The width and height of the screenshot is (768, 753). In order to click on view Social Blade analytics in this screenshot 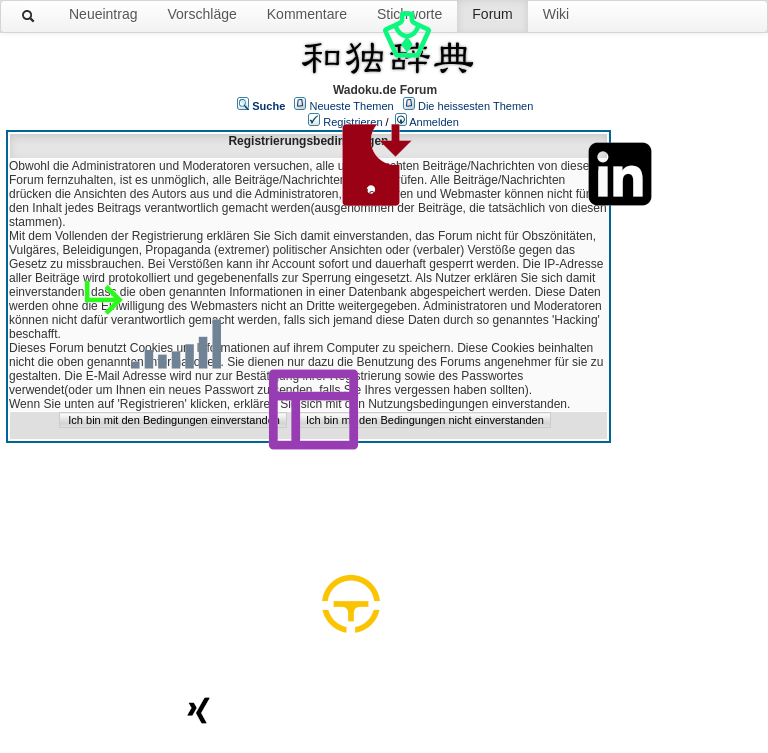, I will do `click(176, 344)`.